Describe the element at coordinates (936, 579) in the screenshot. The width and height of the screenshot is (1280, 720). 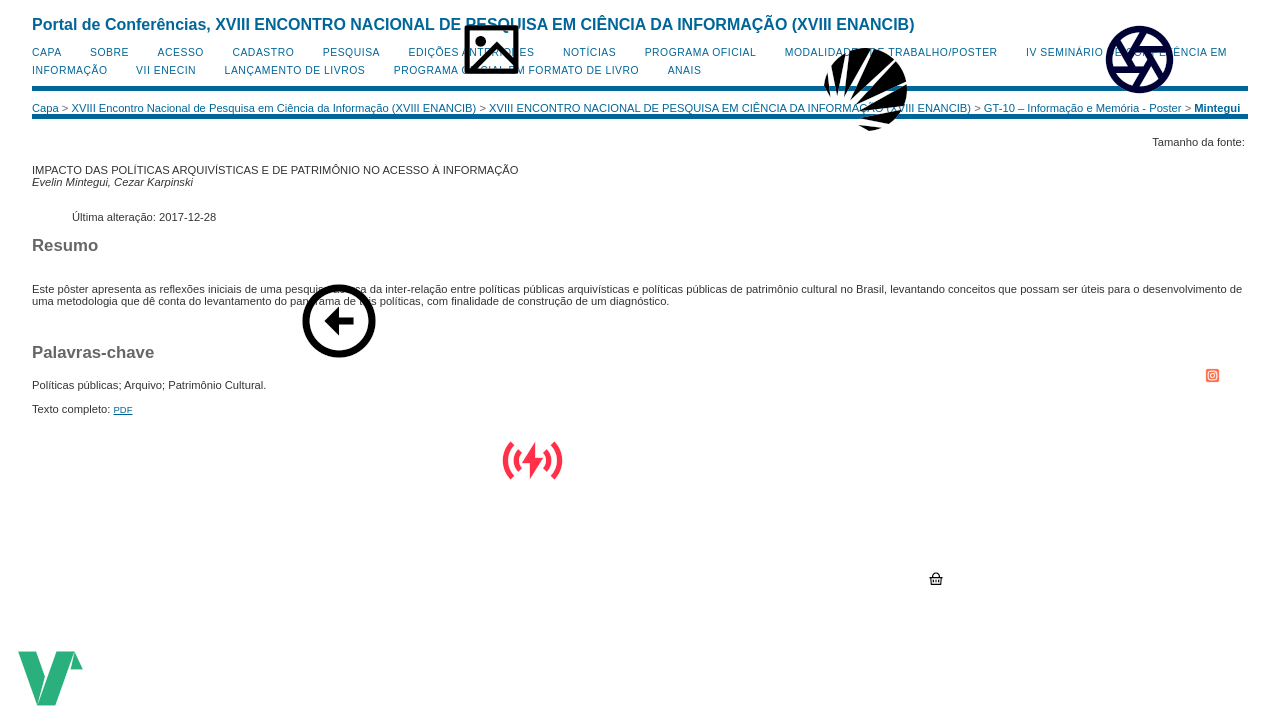
I see `view your shopping basket` at that location.